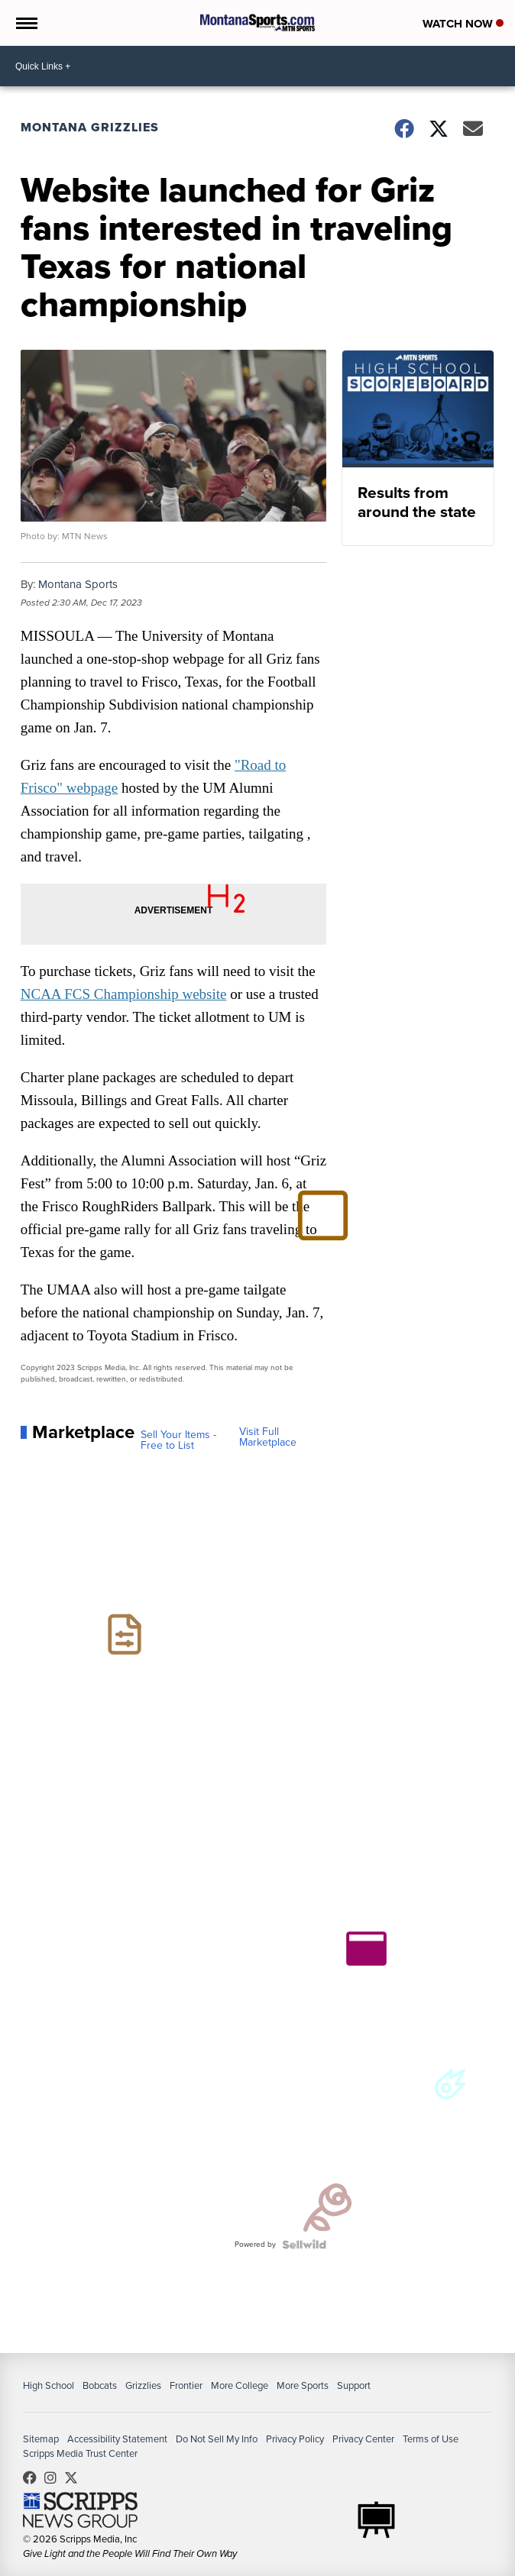  Describe the element at coordinates (327, 2207) in the screenshot. I see `send a flower or romantic gesture` at that location.